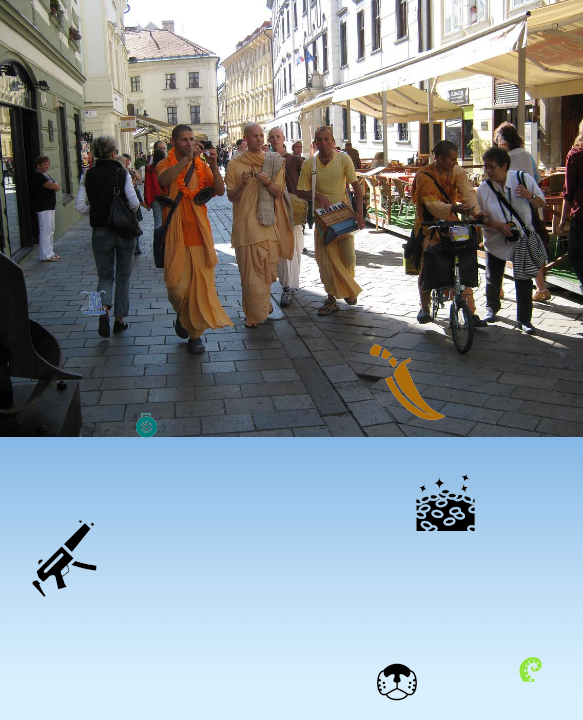 This screenshot has width=583, height=720. Describe the element at coordinates (397, 682) in the screenshot. I see `access pet or animal-related features` at that location.